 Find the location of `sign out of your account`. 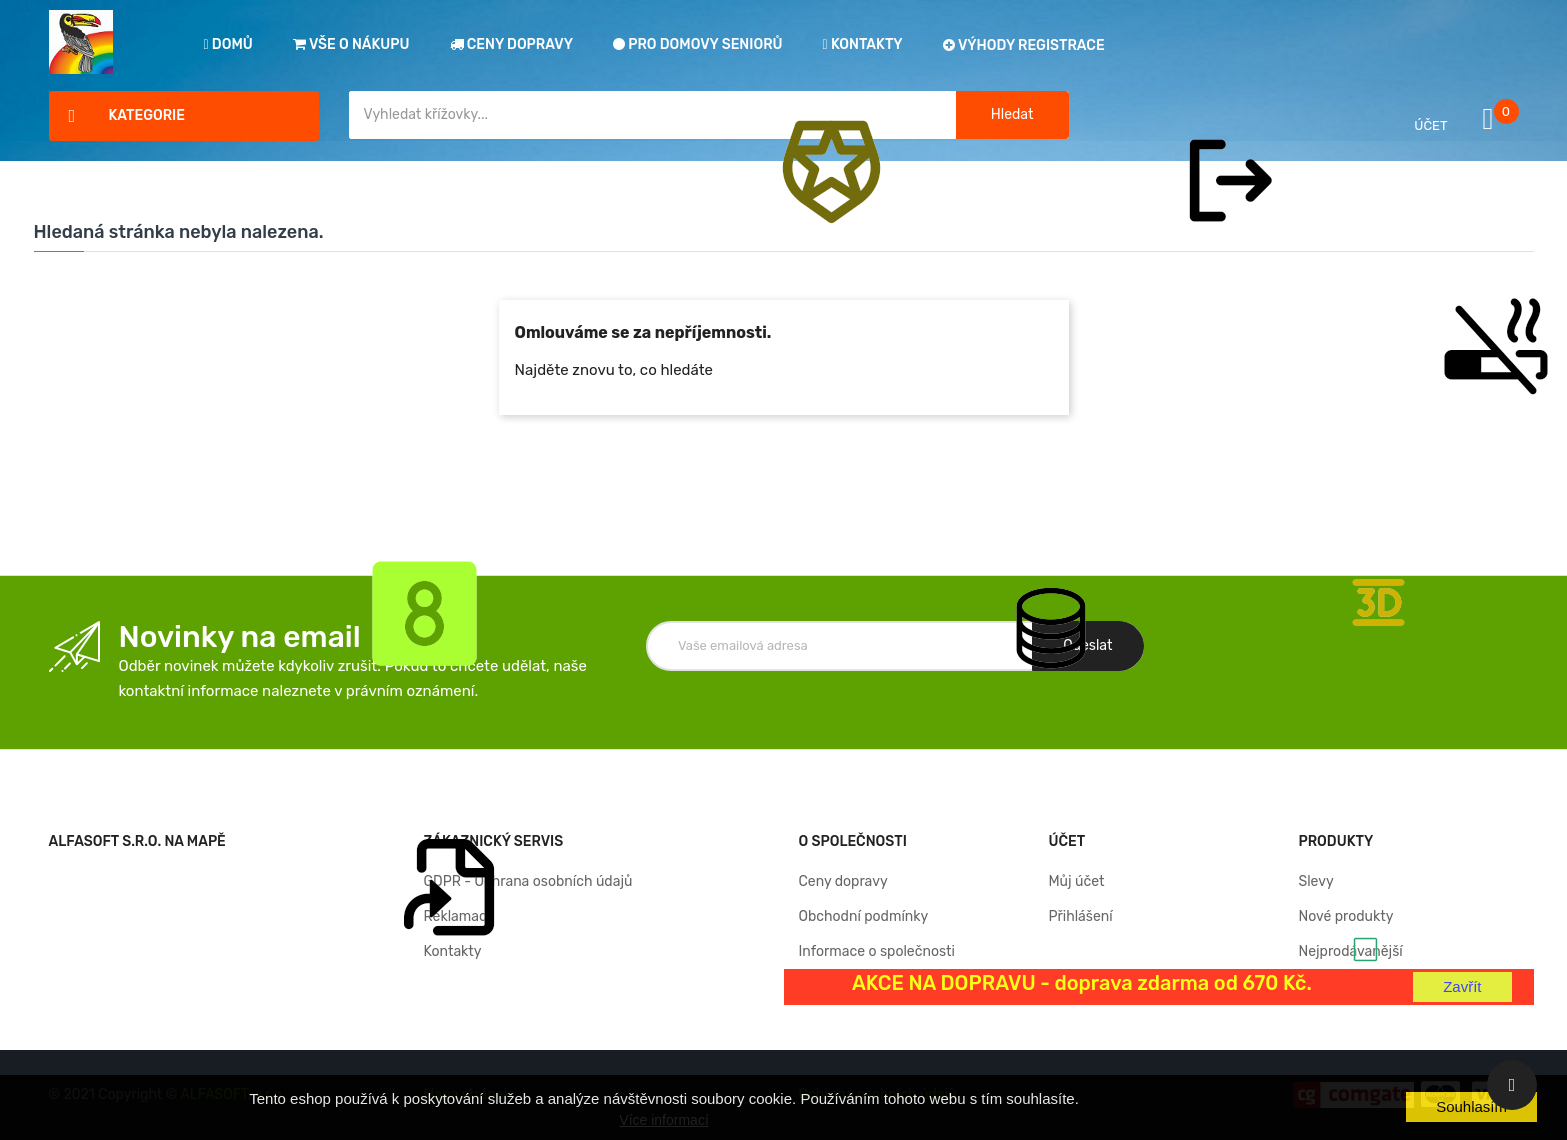

sign out of your account is located at coordinates (1227, 180).